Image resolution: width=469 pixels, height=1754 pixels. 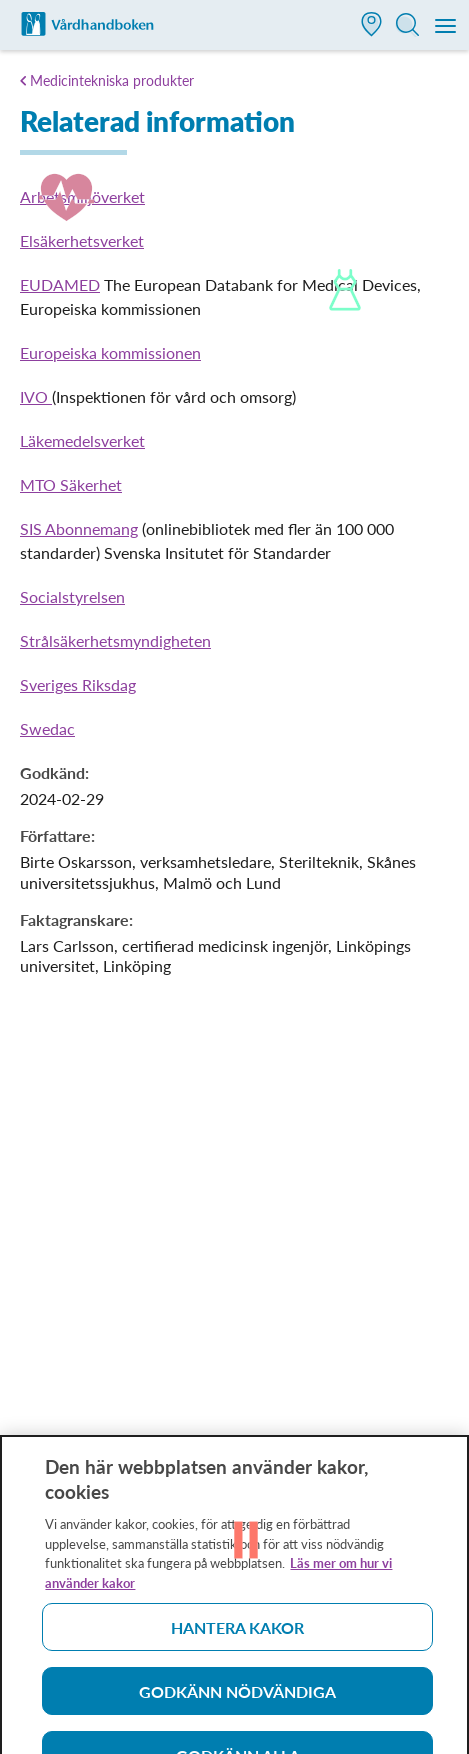 I want to click on track your fitness and health metrics, so click(x=66, y=197).